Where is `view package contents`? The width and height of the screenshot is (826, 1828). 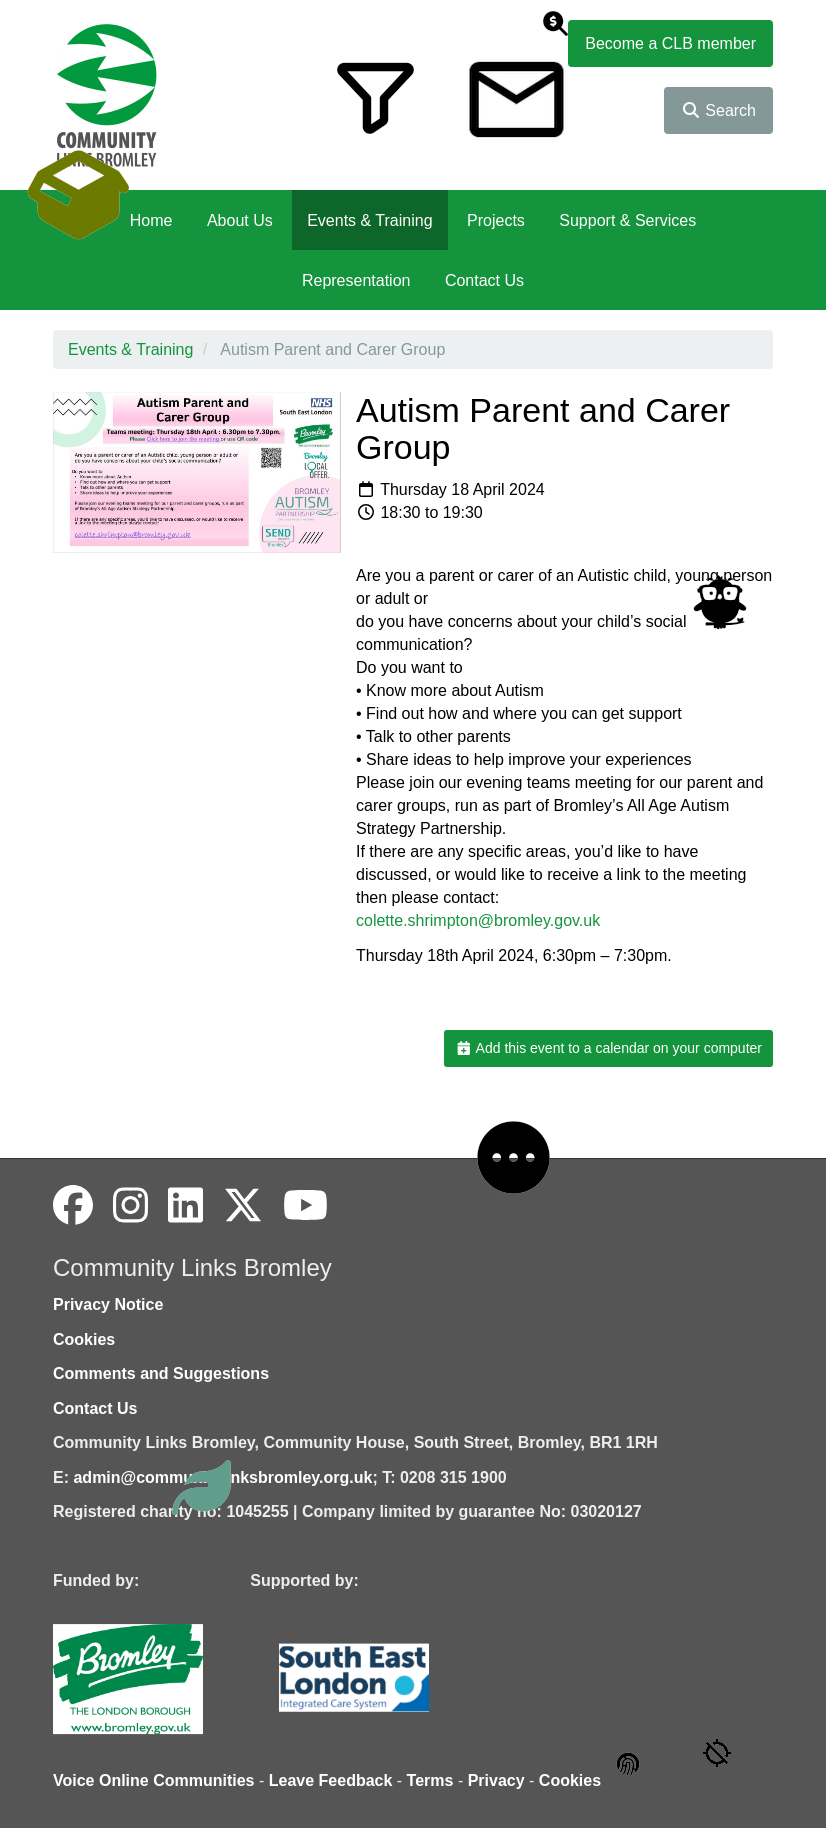
view package contents is located at coordinates (78, 194).